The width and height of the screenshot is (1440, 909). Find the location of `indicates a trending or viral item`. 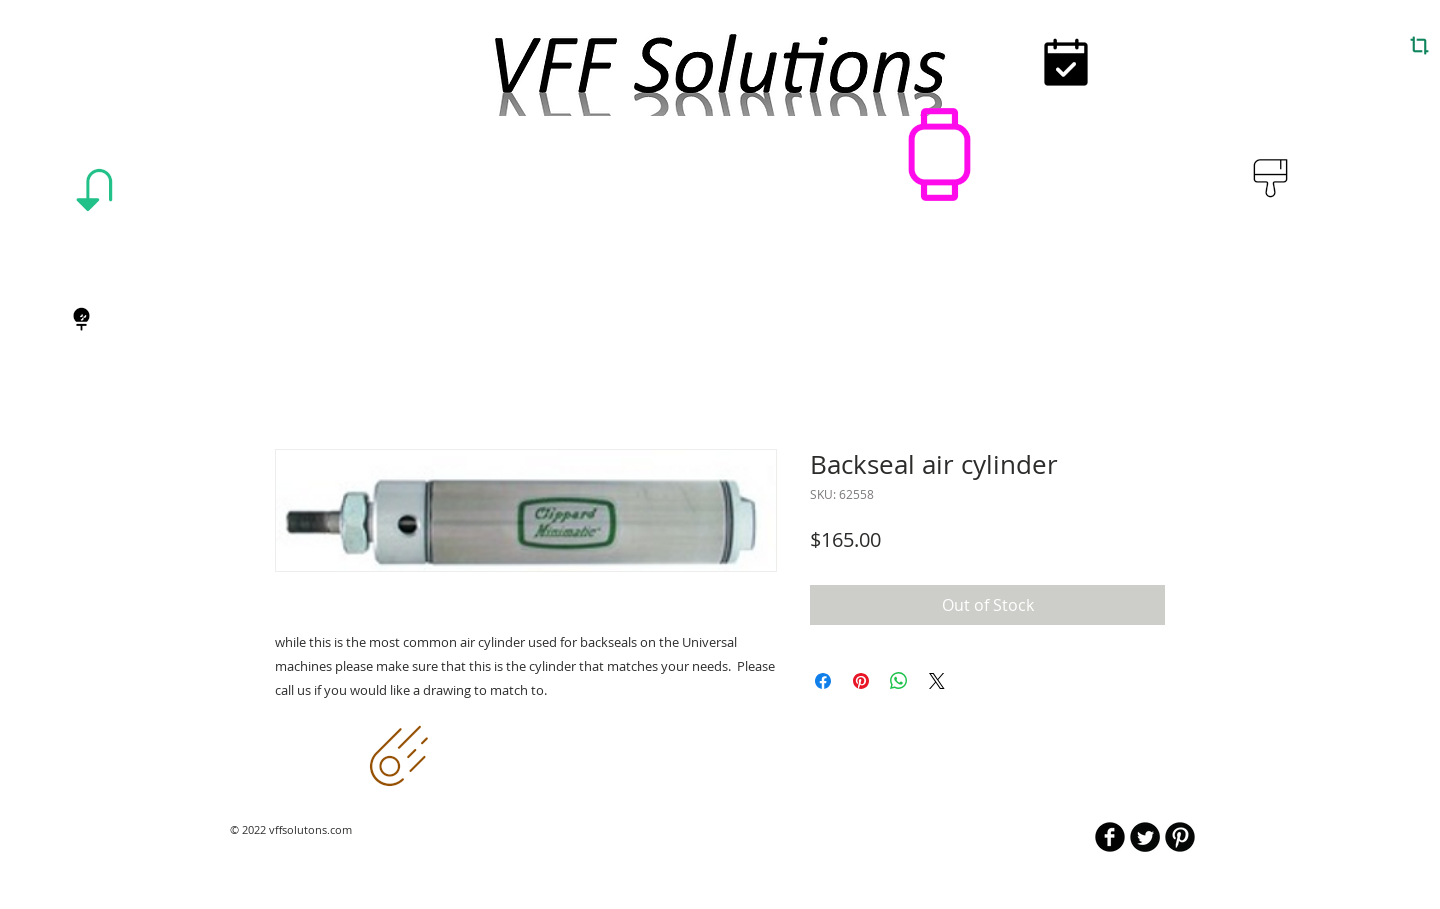

indicates a trending or viral item is located at coordinates (399, 757).